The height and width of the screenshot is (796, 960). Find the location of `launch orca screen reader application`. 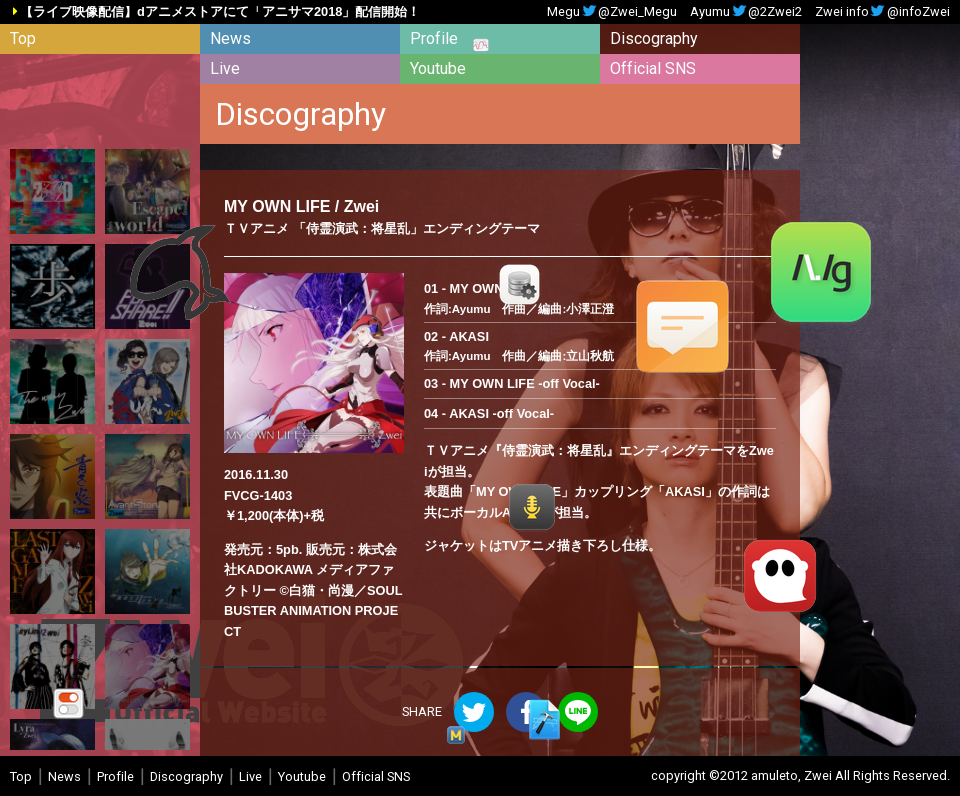

launch orca screen reader application is located at coordinates (178, 272).